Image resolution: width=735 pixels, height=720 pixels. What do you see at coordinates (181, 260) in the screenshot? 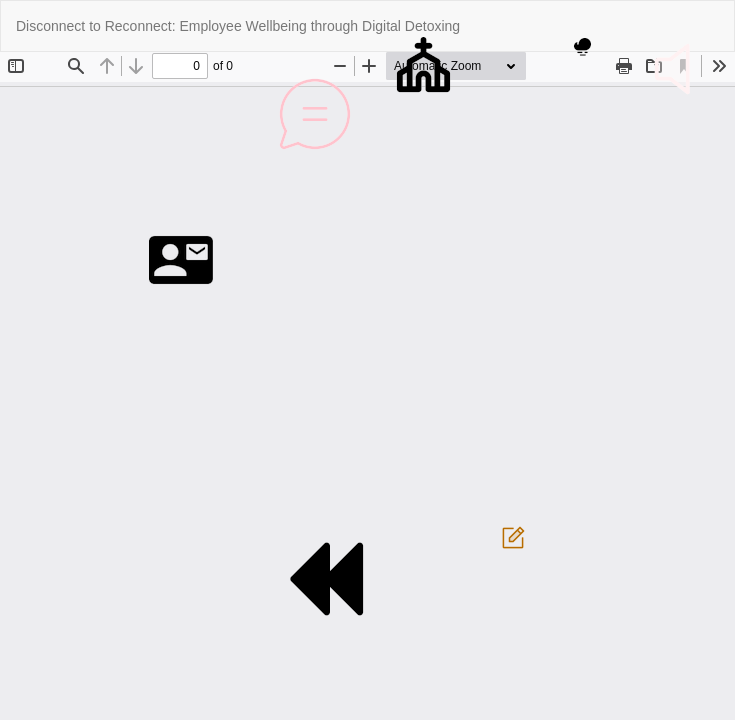
I see `view contact email information` at bounding box center [181, 260].